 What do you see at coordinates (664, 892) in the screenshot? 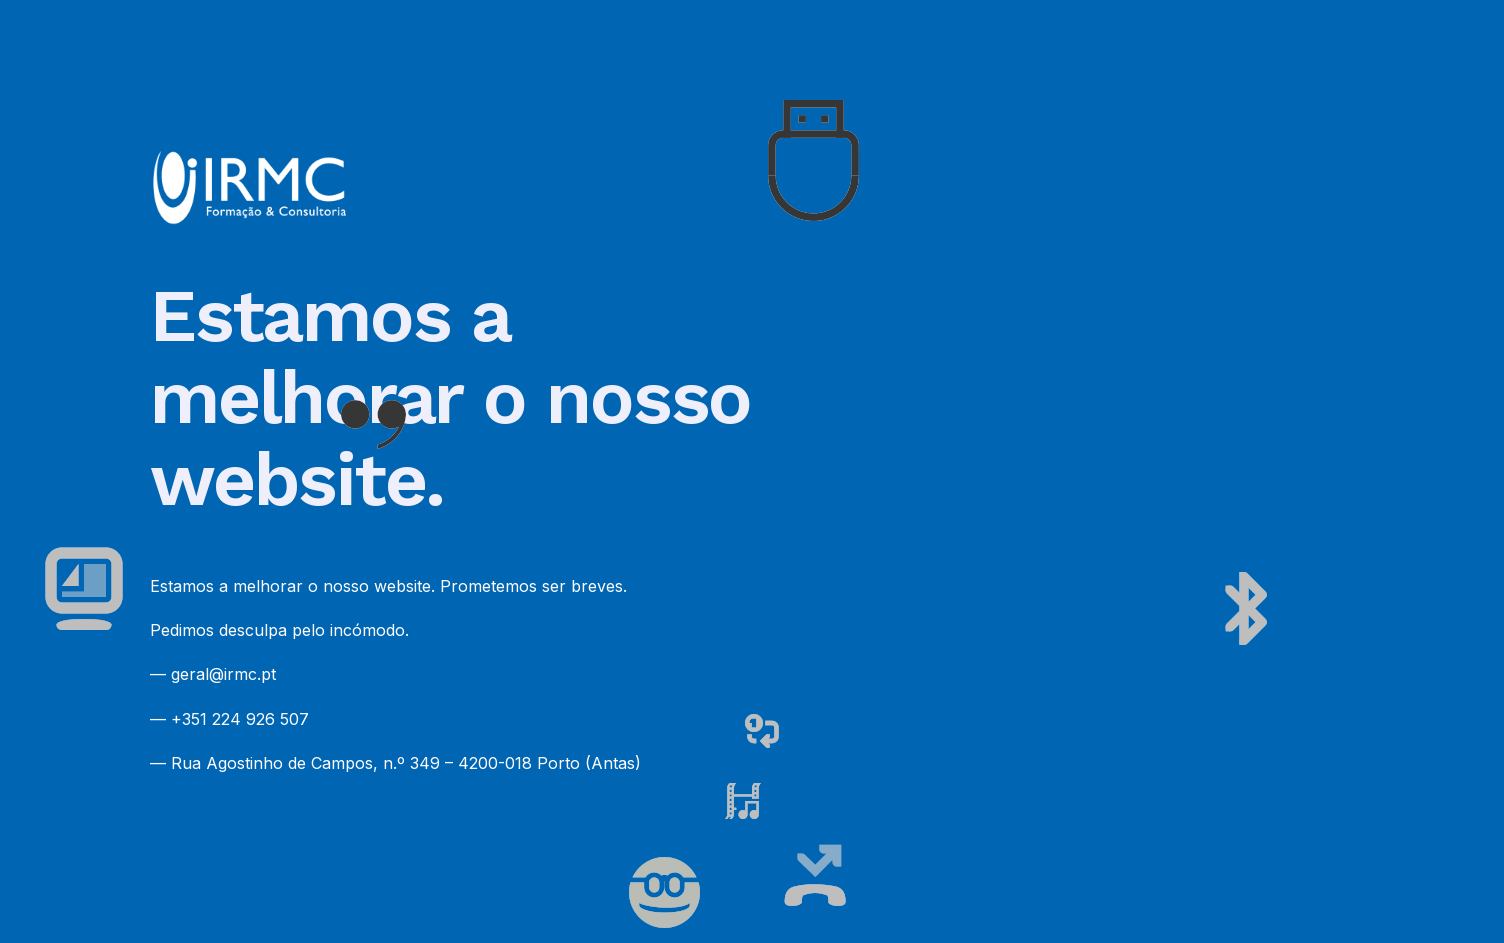
I see `indicates a nerdy or intellectual reaction` at bounding box center [664, 892].